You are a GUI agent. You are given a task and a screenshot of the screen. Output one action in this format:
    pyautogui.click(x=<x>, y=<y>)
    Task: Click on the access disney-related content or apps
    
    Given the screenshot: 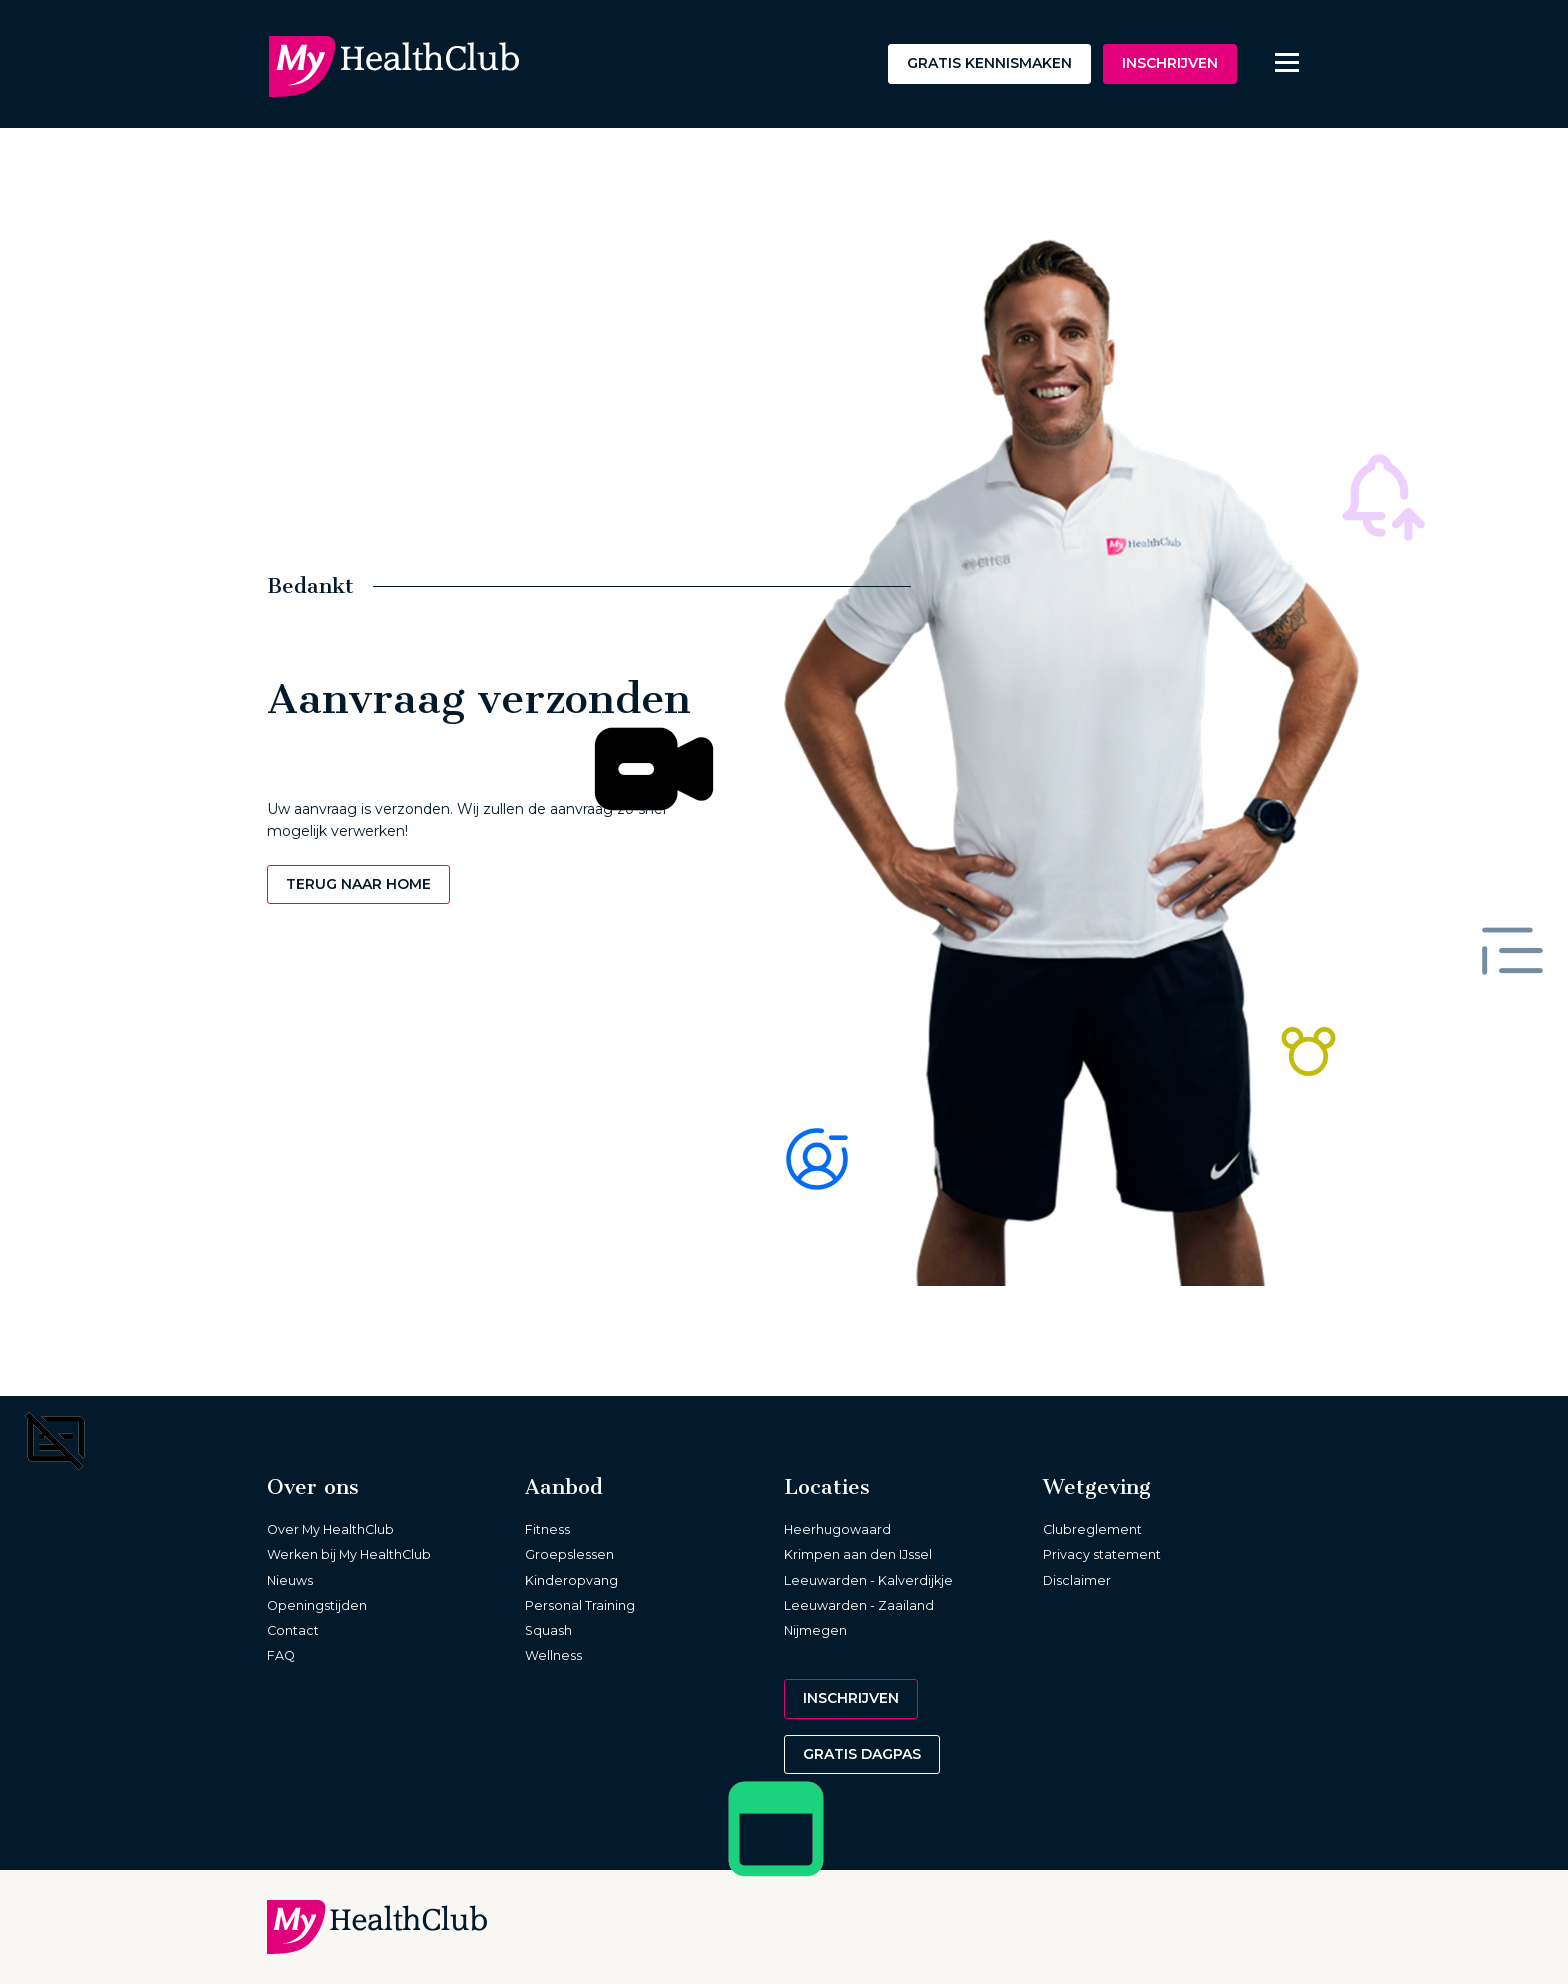 What is the action you would take?
    pyautogui.click(x=1308, y=1051)
    